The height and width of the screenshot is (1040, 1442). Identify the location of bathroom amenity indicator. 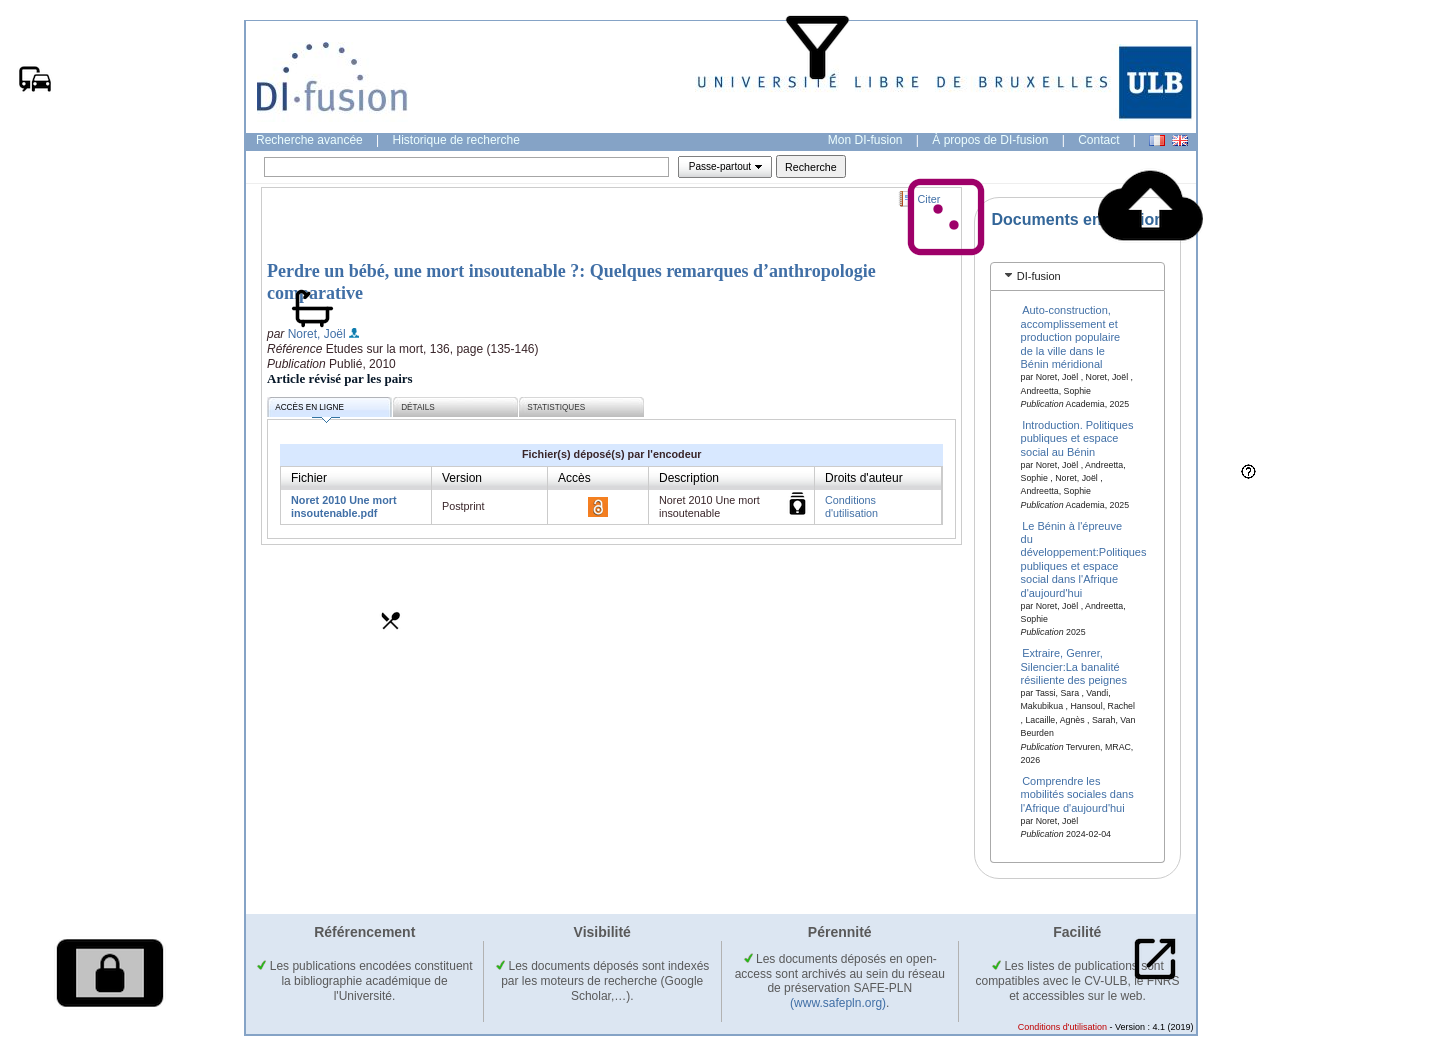
(312, 308).